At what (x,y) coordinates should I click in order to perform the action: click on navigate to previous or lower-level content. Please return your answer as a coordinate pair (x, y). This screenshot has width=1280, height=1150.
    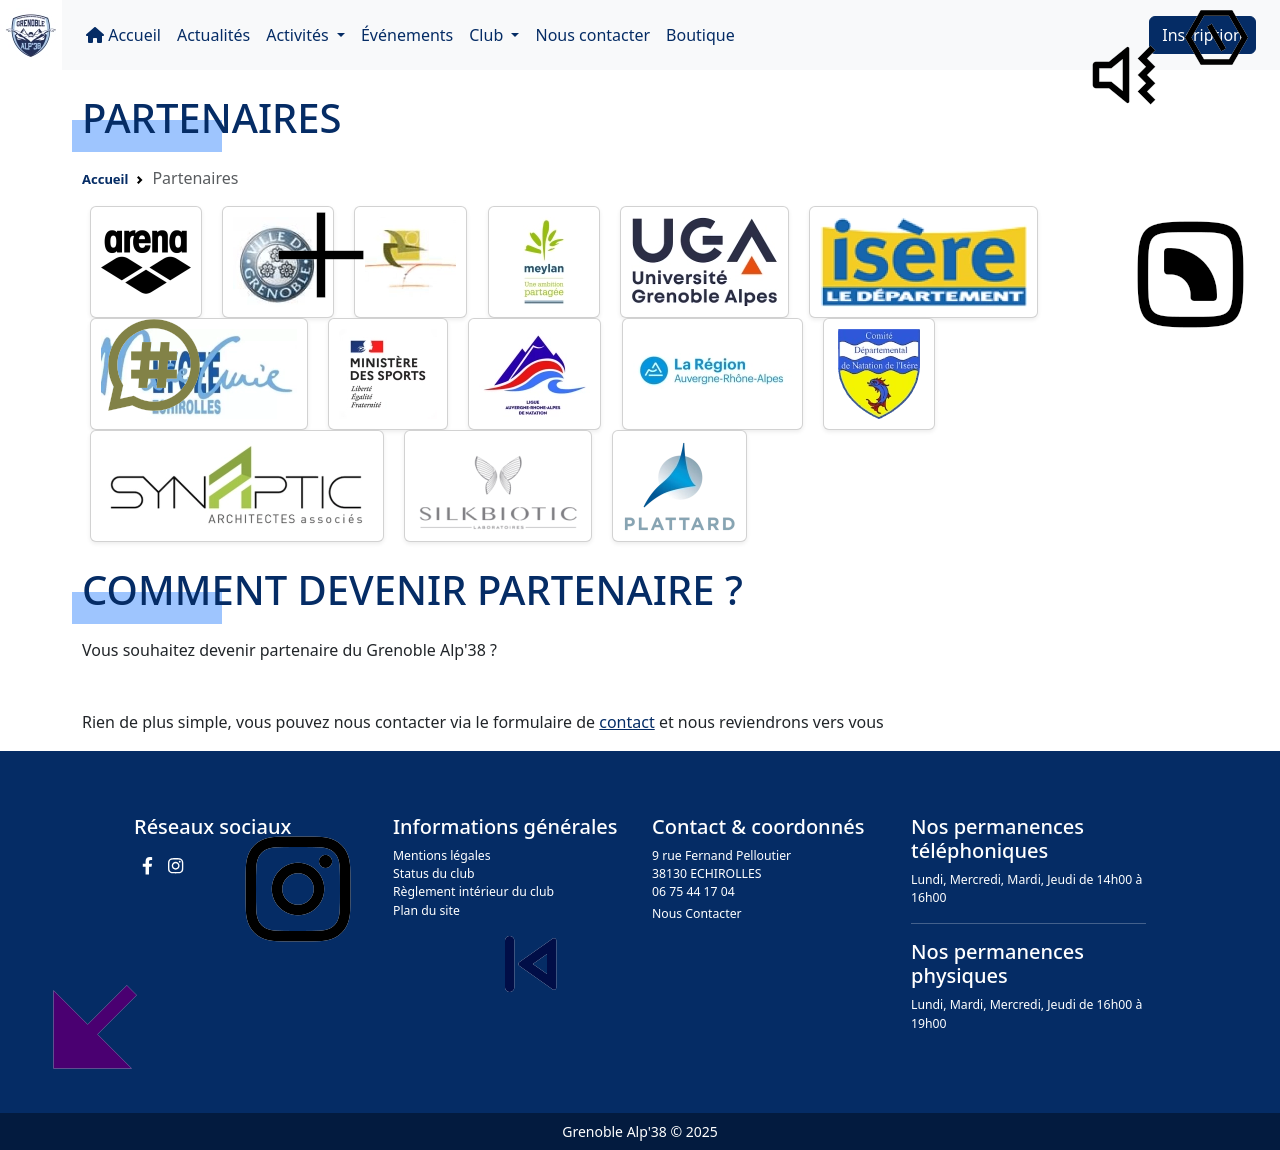
    Looking at the image, I should click on (95, 1027).